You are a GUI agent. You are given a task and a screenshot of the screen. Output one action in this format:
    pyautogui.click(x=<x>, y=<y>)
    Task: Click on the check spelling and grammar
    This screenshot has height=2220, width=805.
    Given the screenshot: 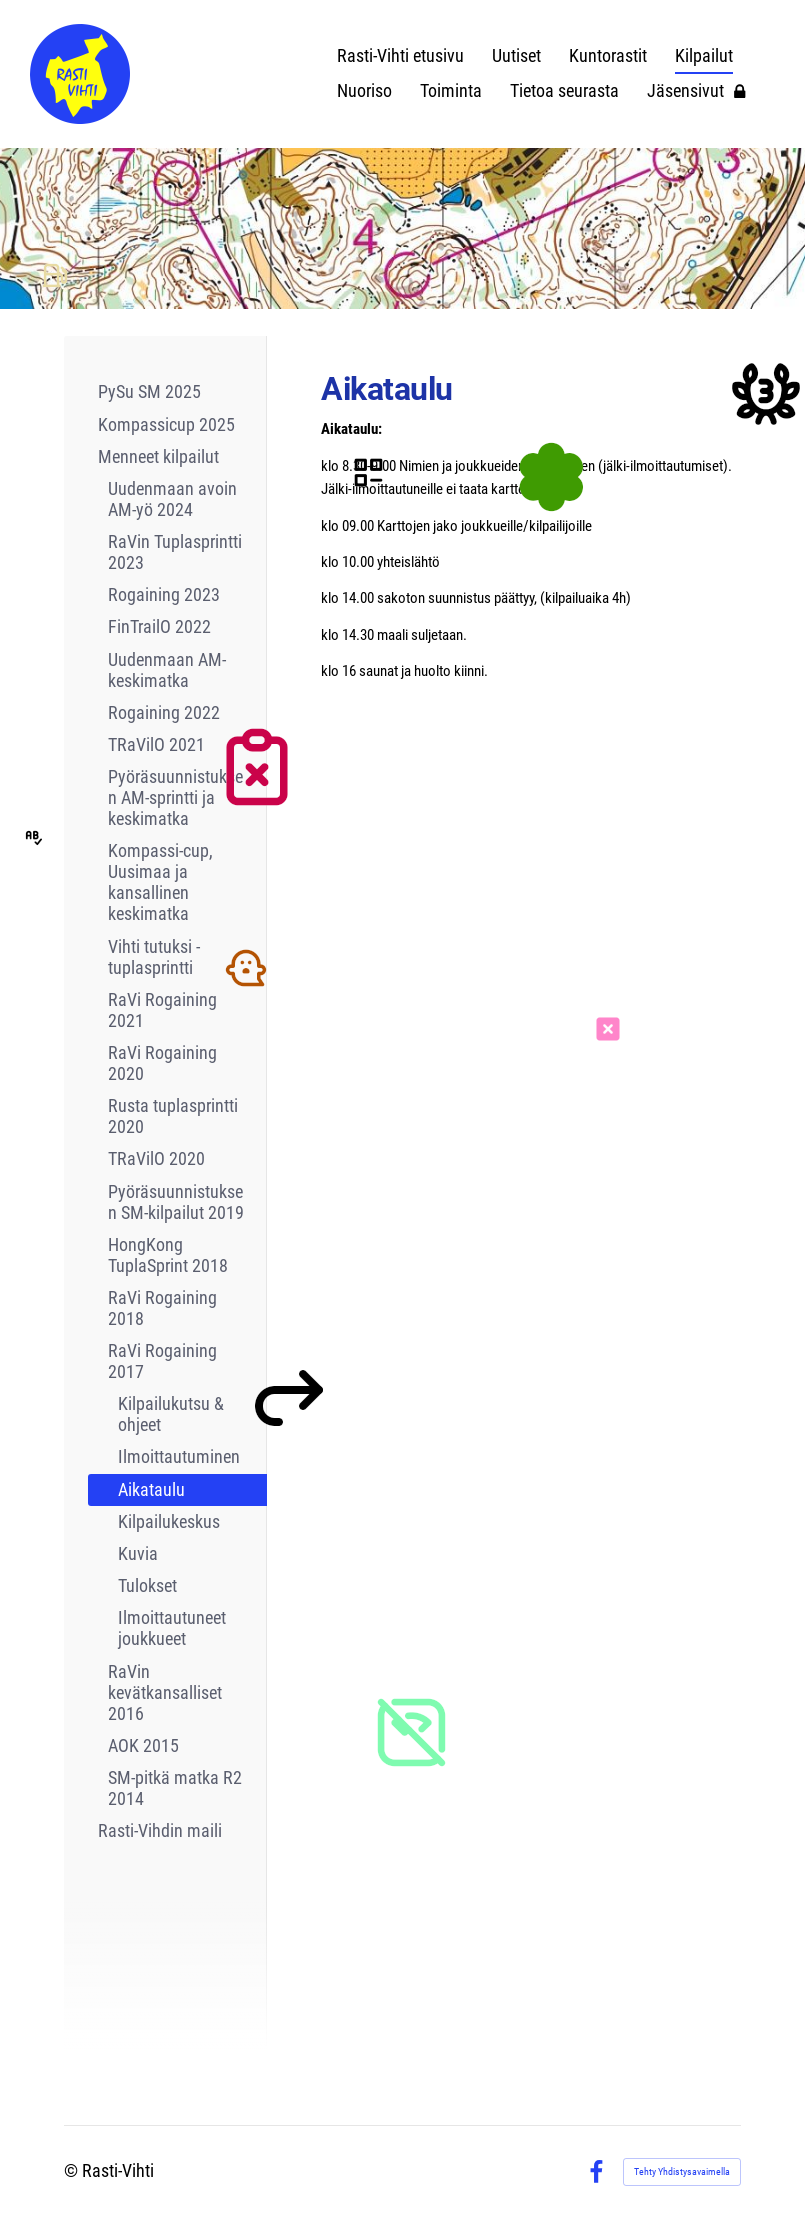 What is the action you would take?
    pyautogui.click(x=33, y=837)
    